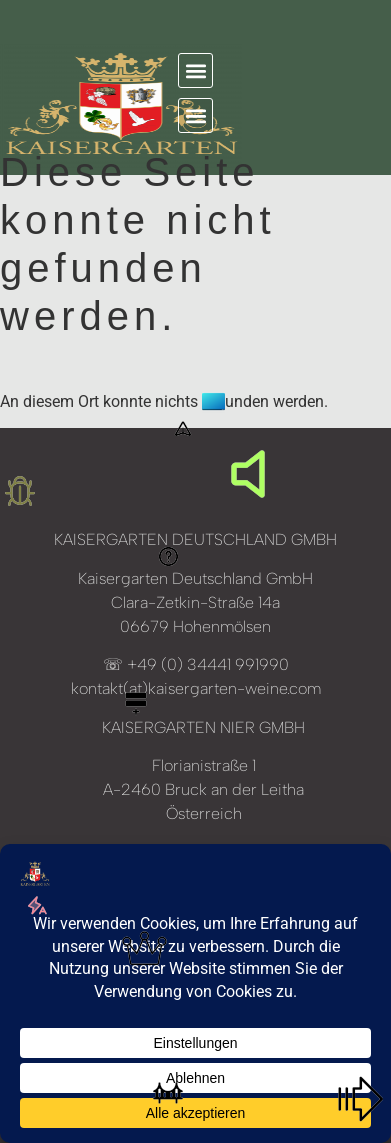 The image size is (391, 1143). Describe the element at coordinates (168, 1093) in the screenshot. I see `navigate to bridges or overpasses on a map` at that location.